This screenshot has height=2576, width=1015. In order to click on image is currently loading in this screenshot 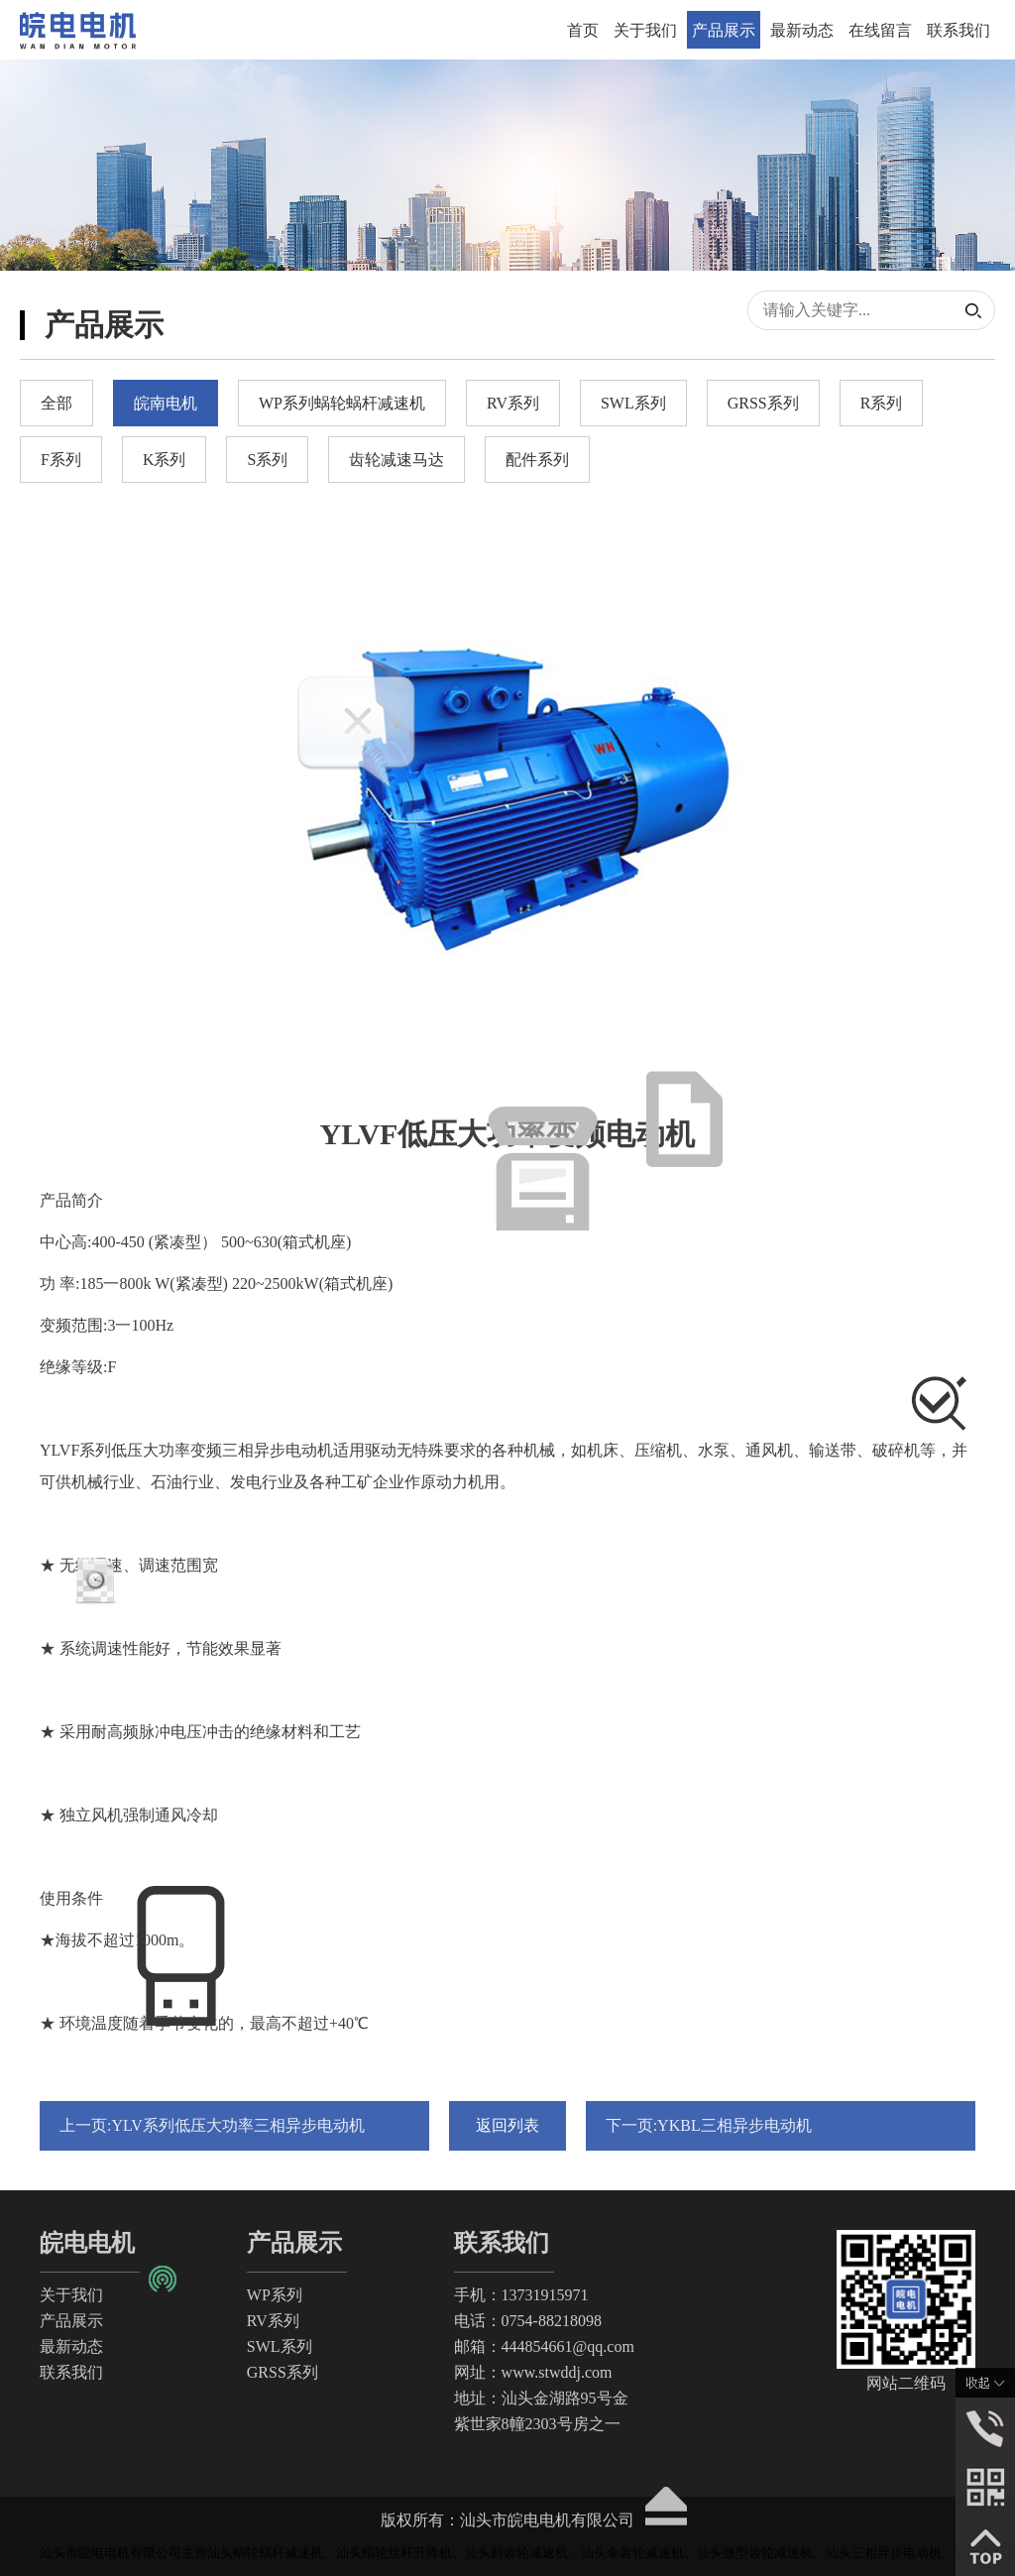, I will do `click(96, 1581)`.